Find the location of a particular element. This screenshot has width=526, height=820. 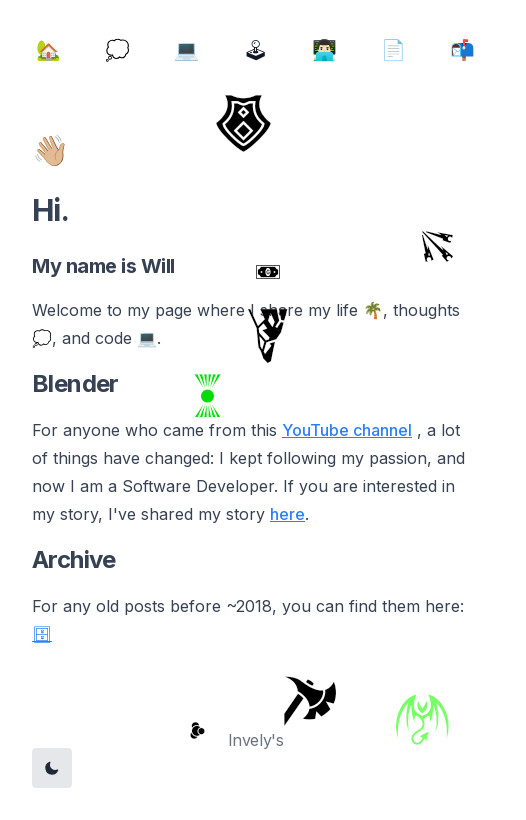

indicates cave or underground environment in game is located at coordinates (268, 336).